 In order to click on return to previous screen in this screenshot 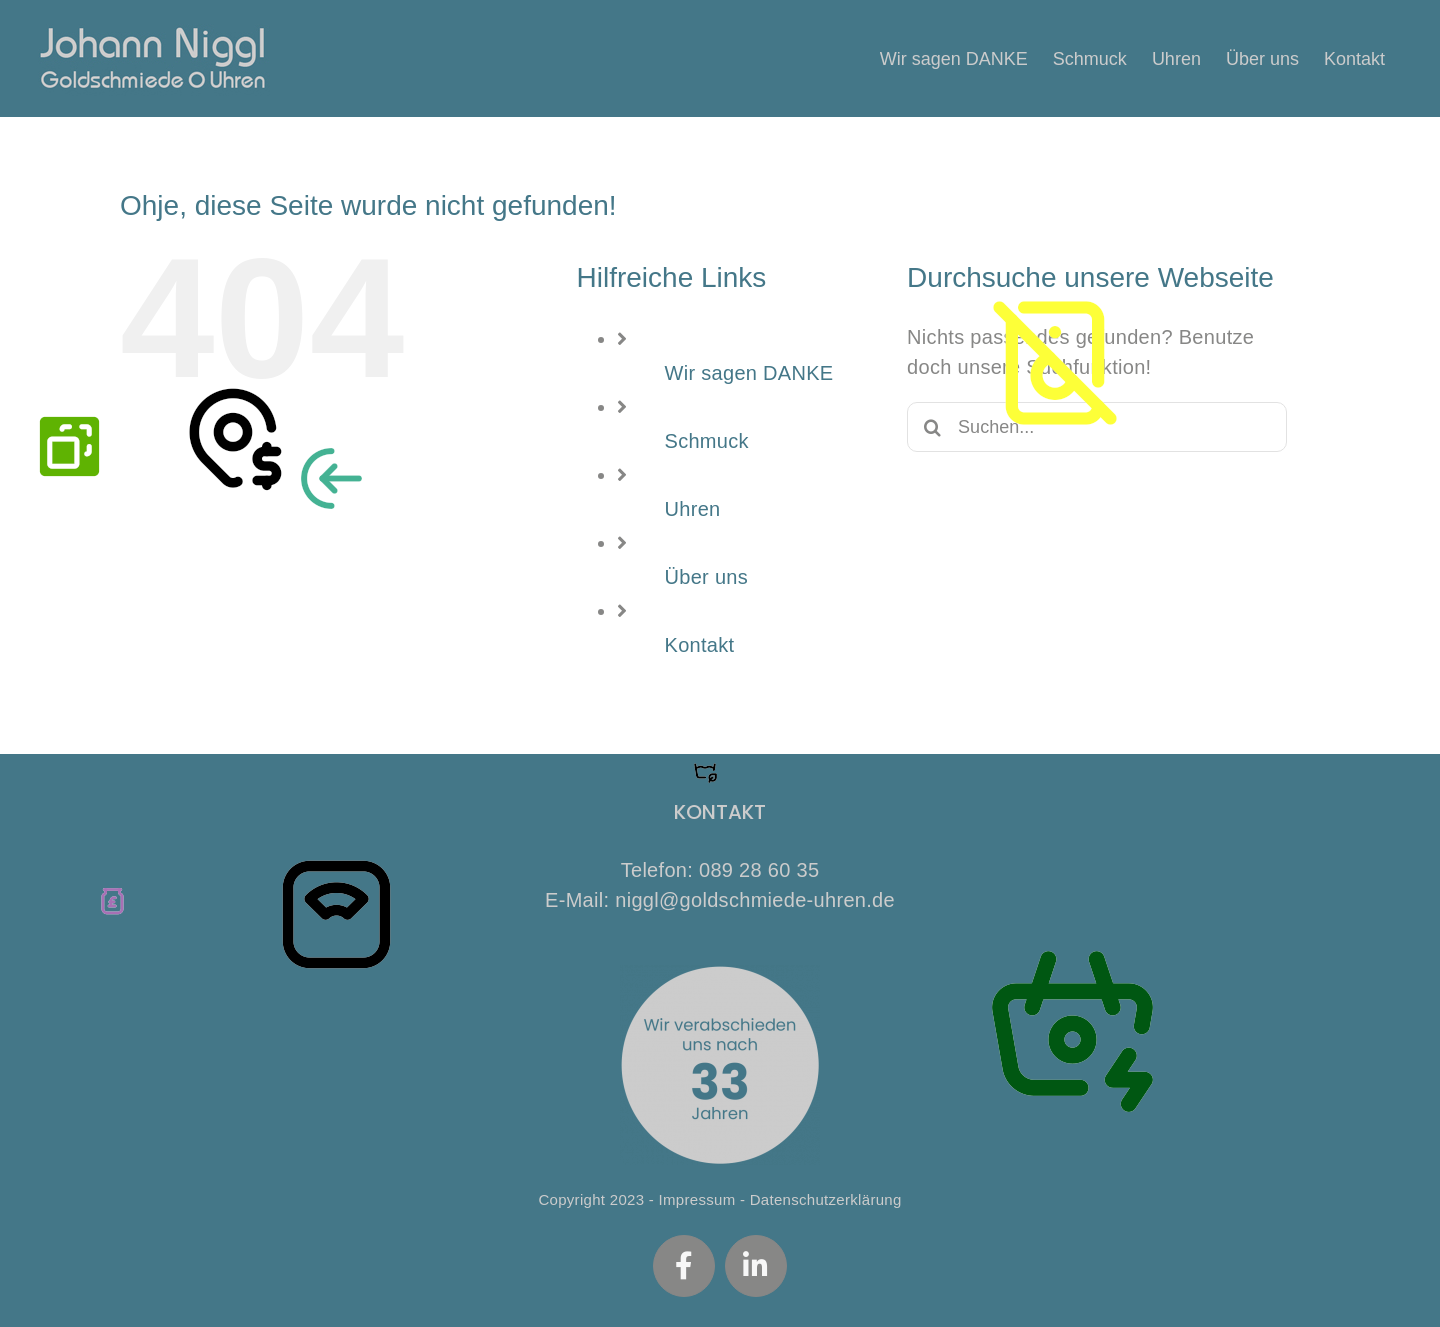, I will do `click(331, 478)`.